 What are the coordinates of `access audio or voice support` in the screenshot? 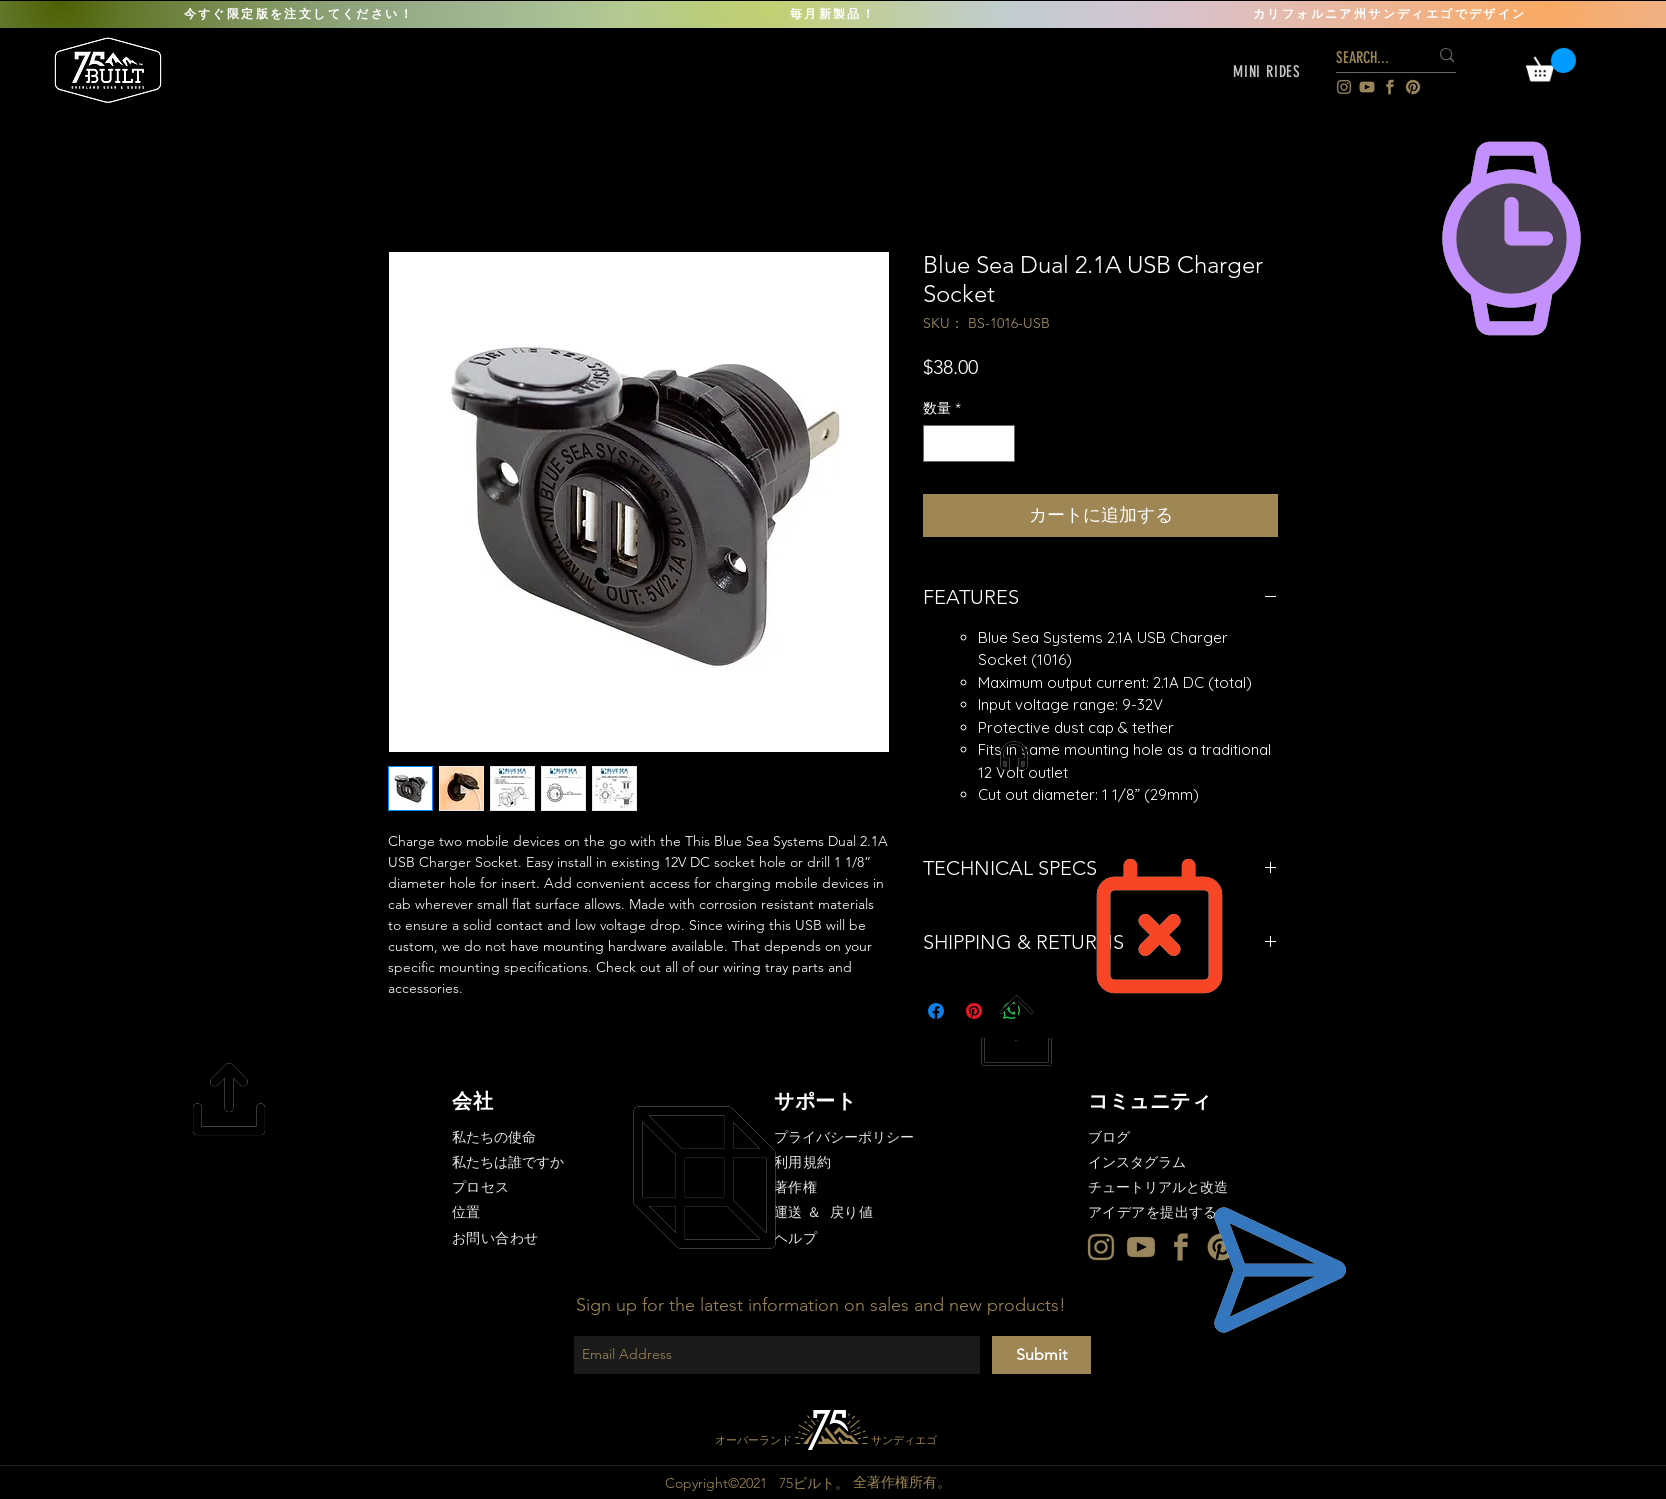 It's located at (1014, 758).